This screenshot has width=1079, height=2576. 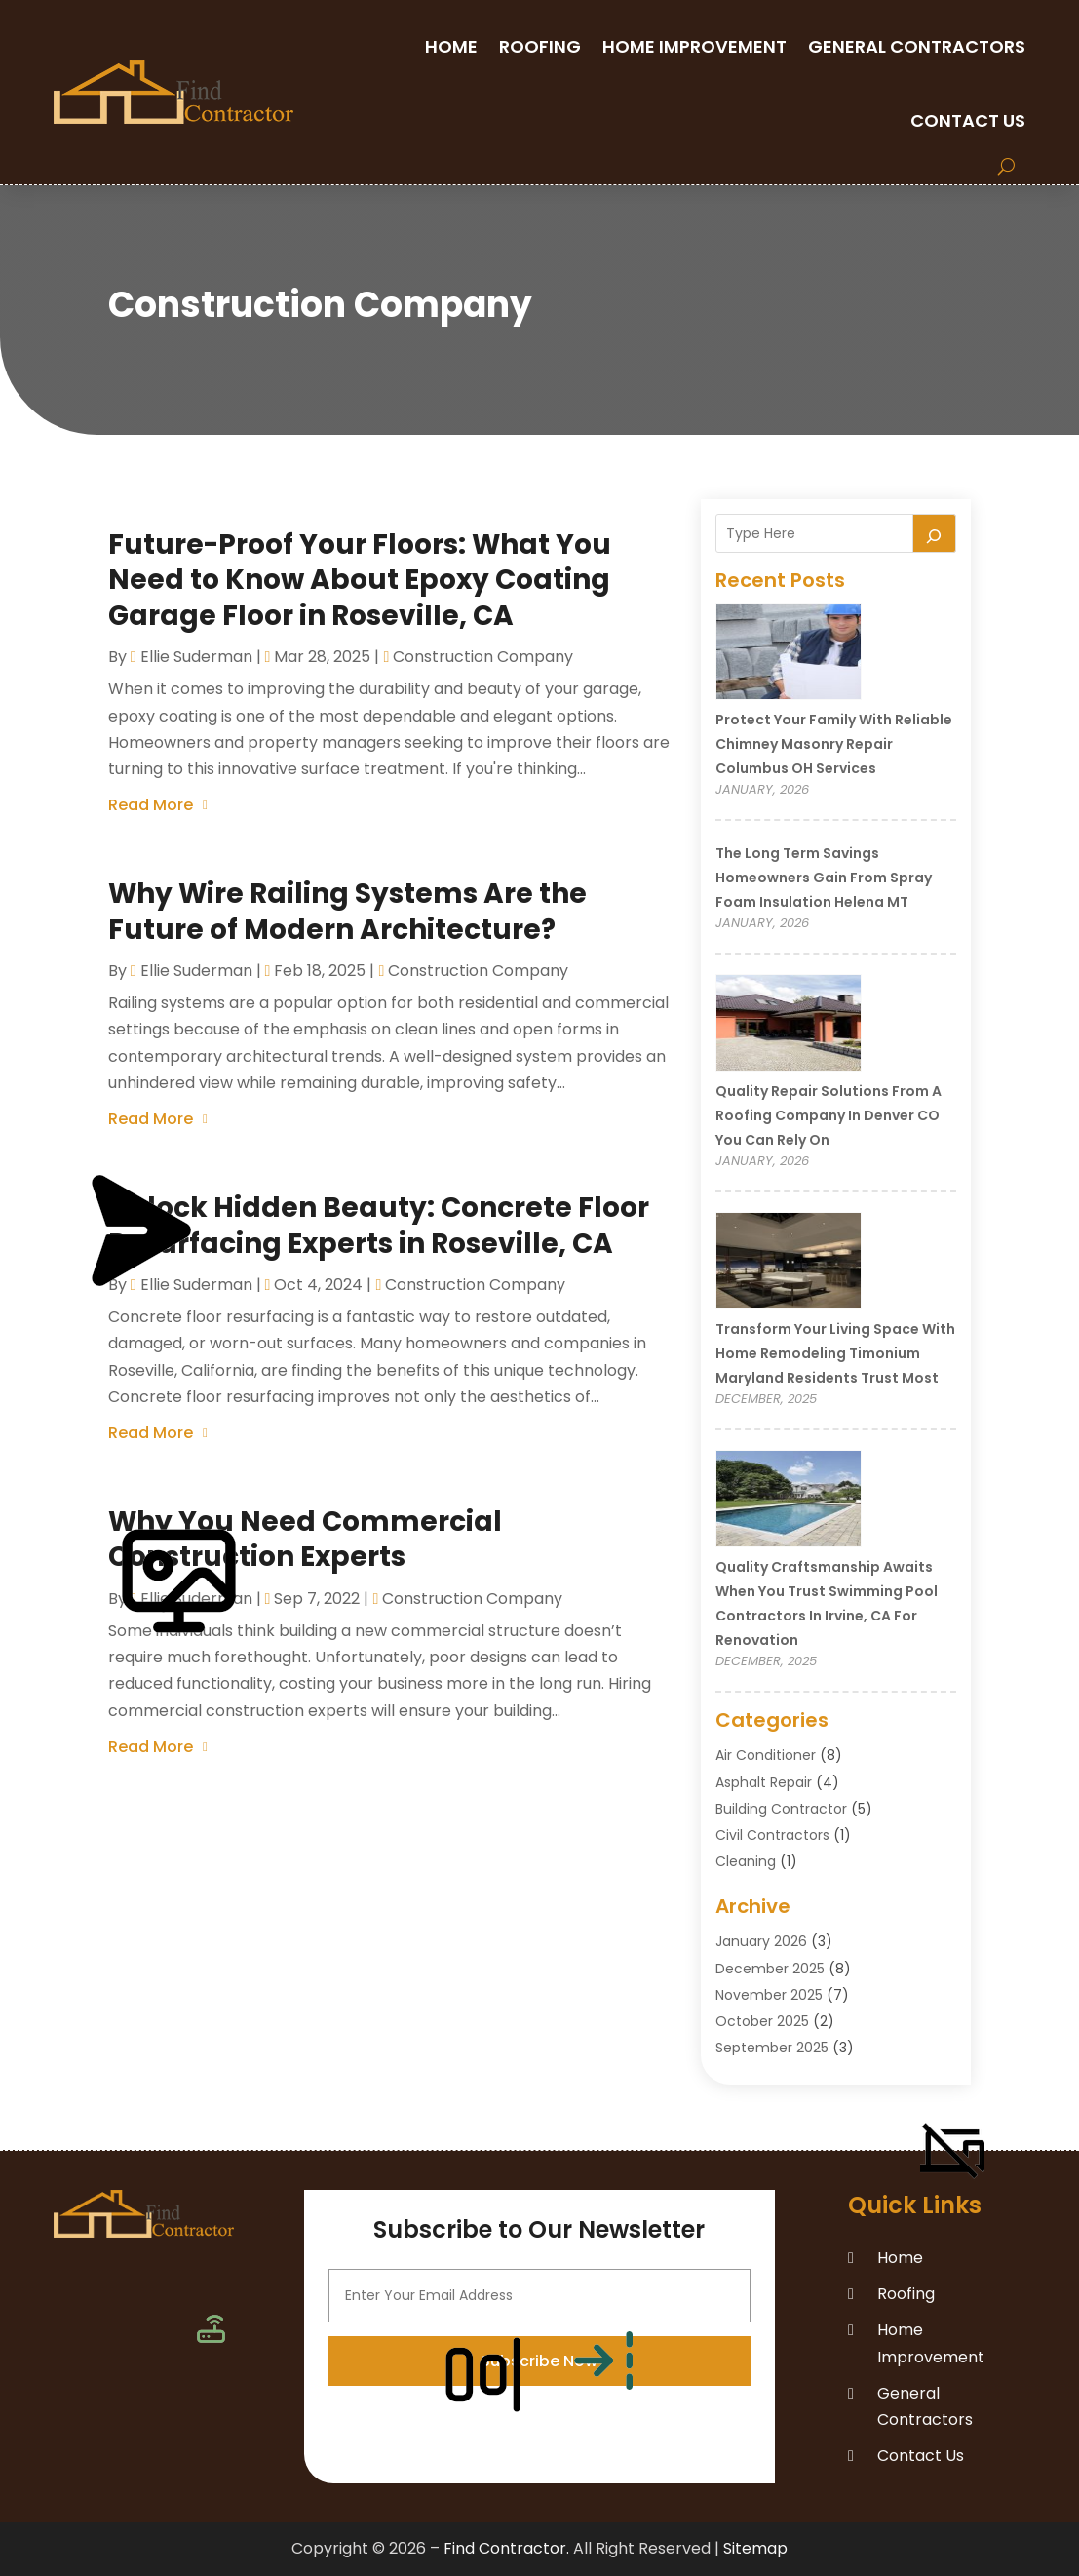 What do you see at coordinates (603, 2361) in the screenshot?
I see `move item to the right edge` at bounding box center [603, 2361].